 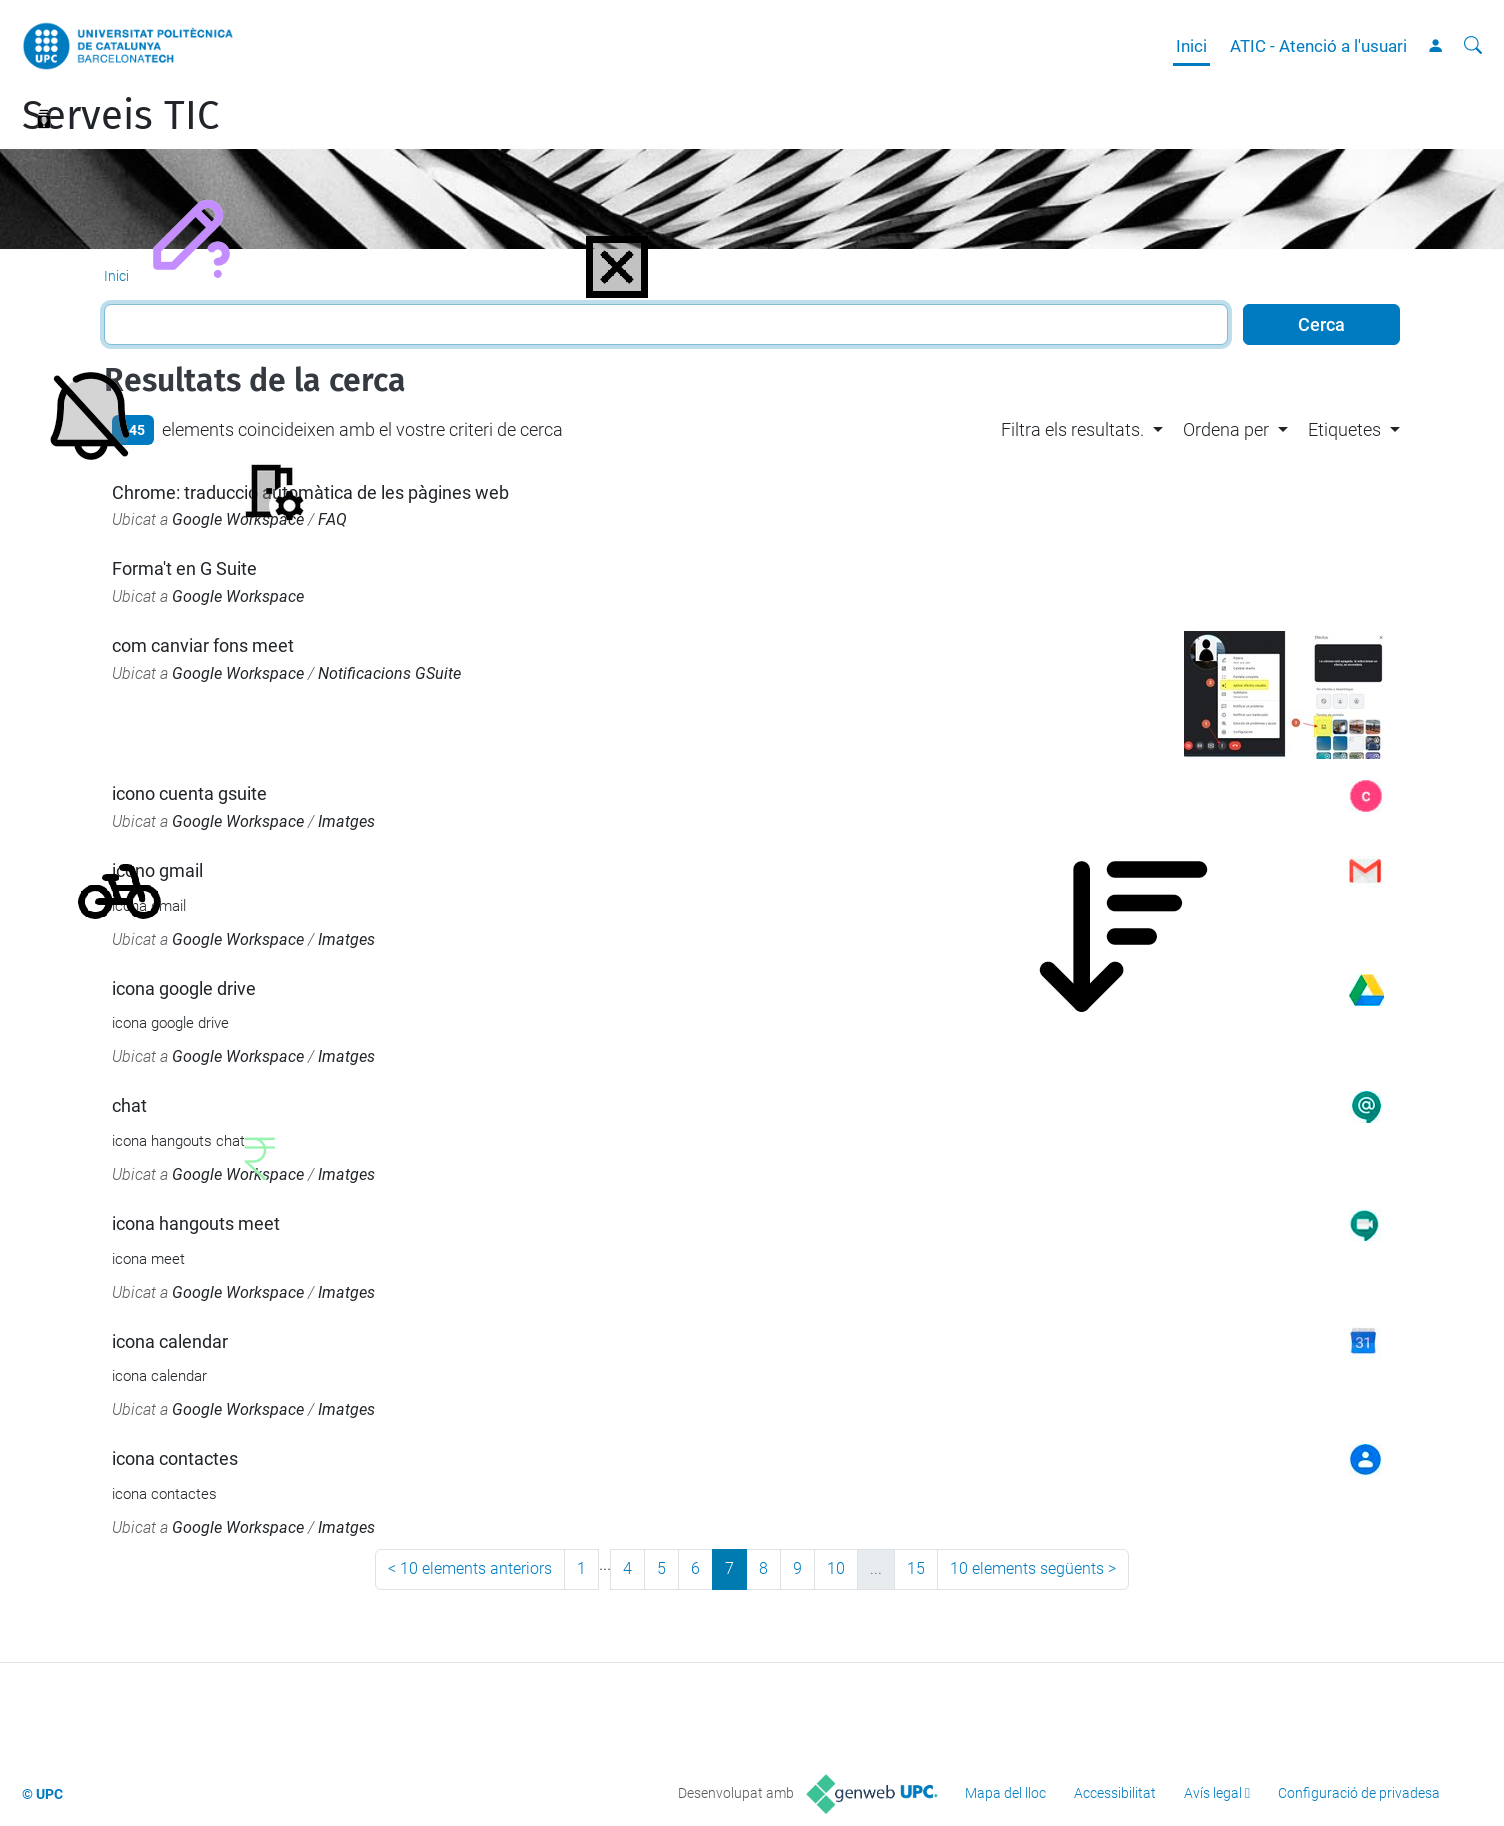 I want to click on view price in Indian rupees, so click(x=258, y=1158).